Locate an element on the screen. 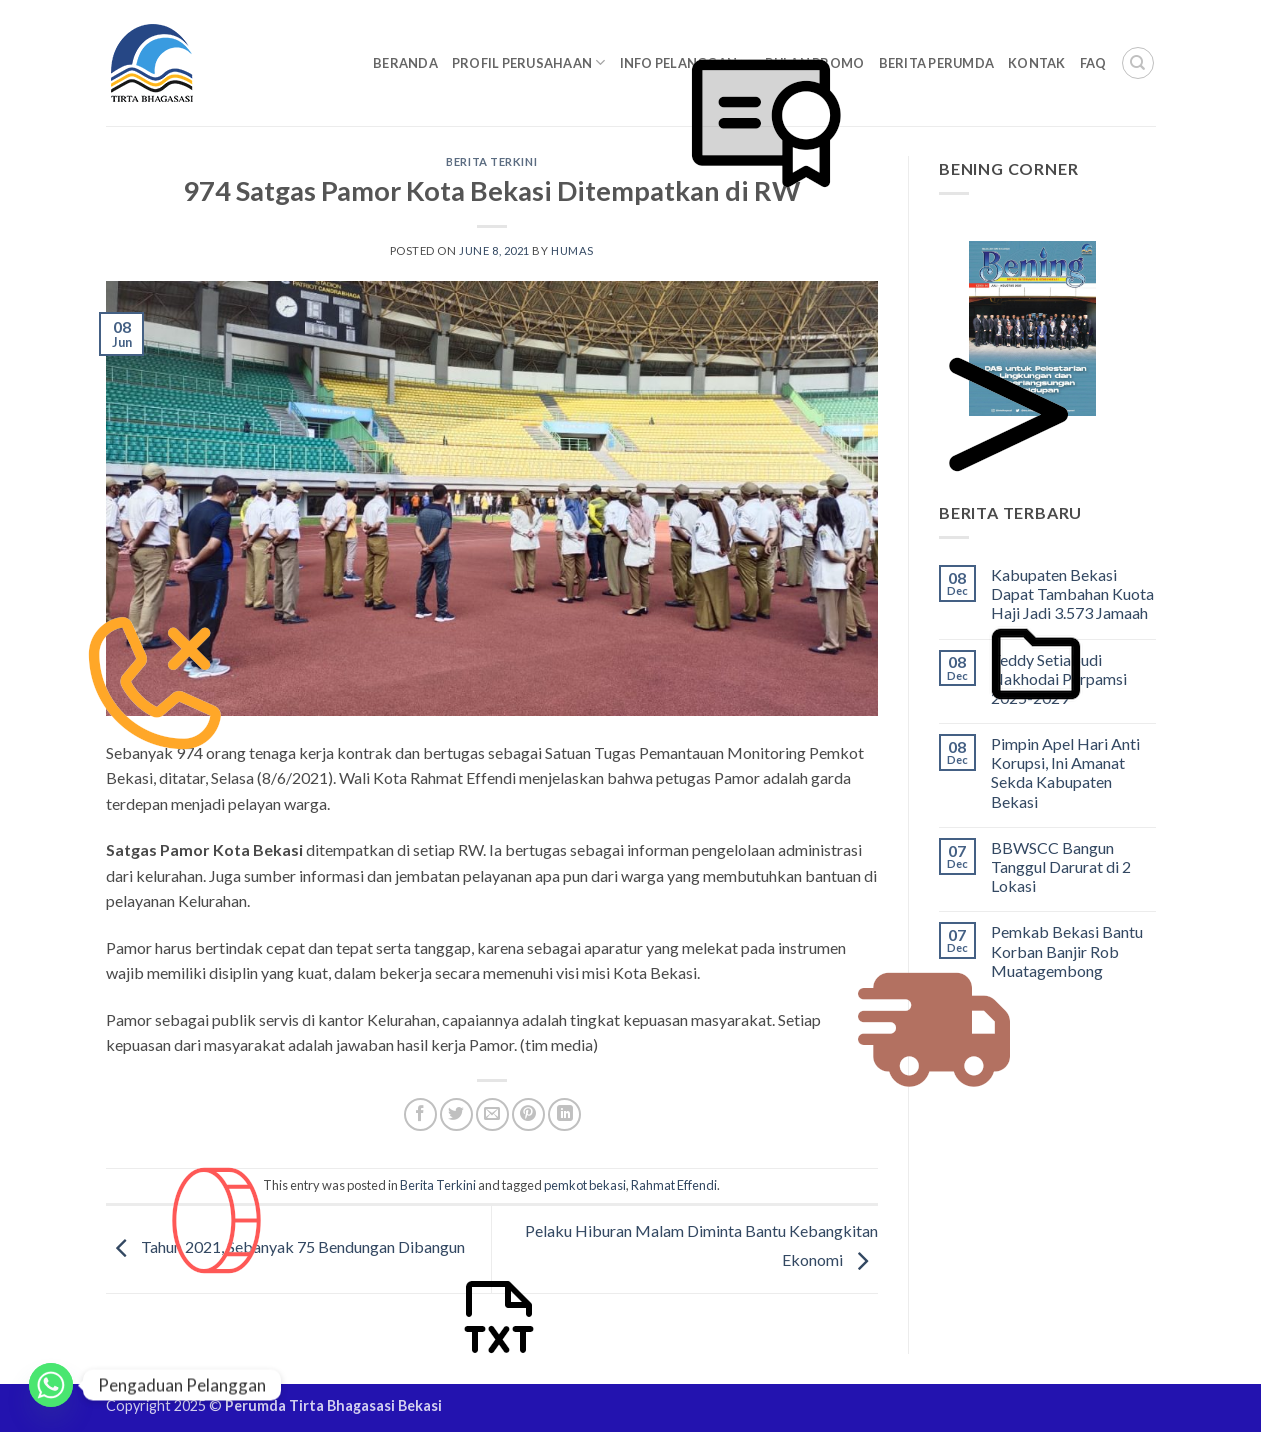 This screenshot has height=1432, width=1261. view coin or currency balance is located at coordinates (216, 1220).